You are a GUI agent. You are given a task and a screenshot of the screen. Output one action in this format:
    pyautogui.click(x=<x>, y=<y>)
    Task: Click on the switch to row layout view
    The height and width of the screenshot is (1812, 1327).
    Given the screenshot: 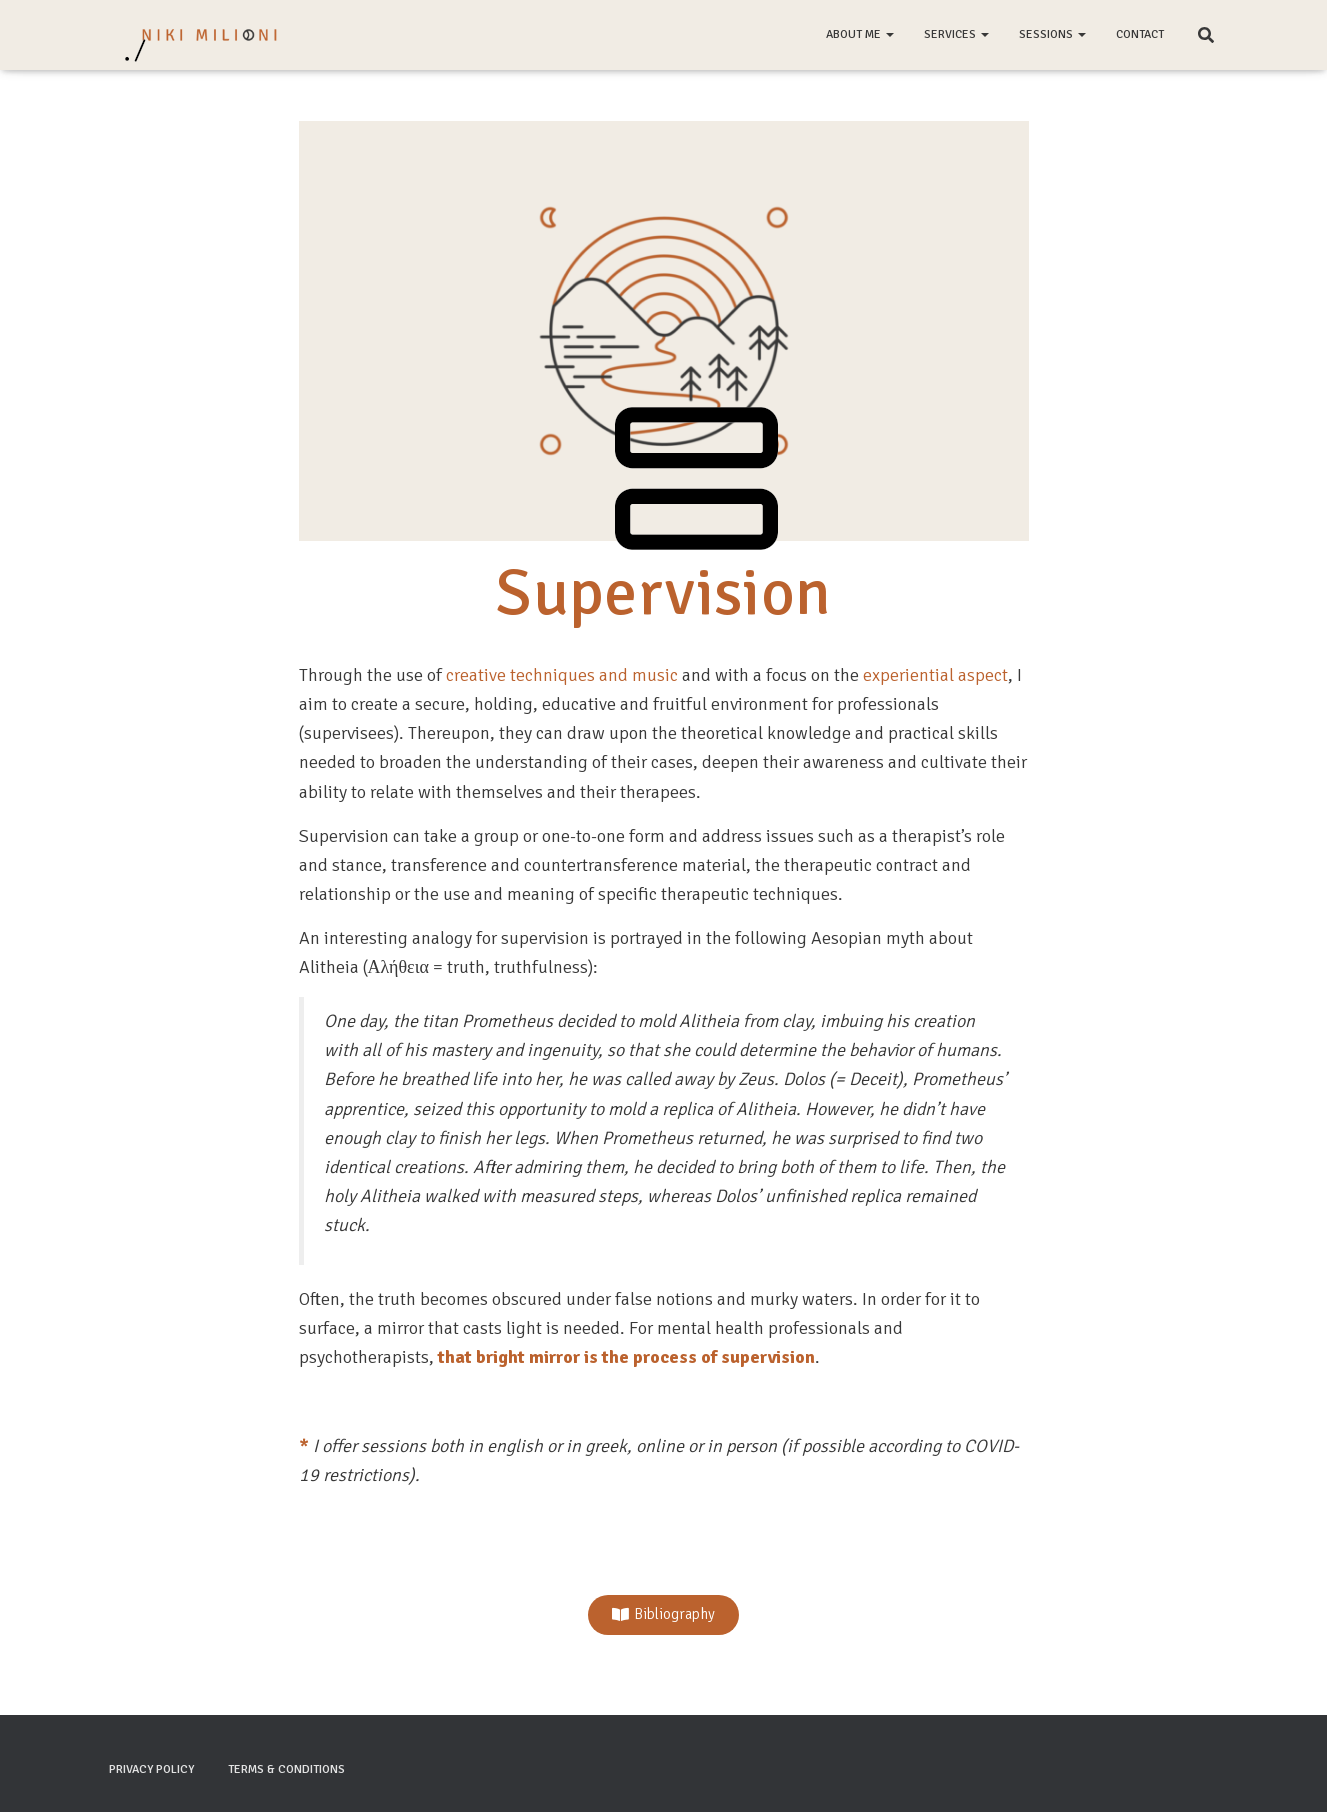 What is the action you would take?
    pyautogui.click(x=696, y=478)
    